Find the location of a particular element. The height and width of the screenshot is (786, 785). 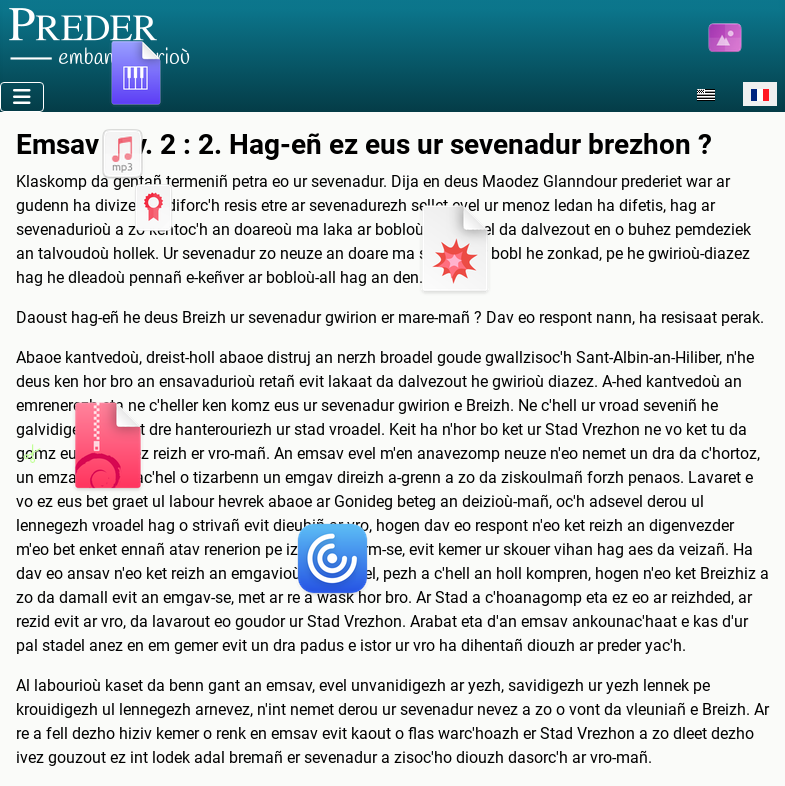

open PDF Slicer to cut and rearrange PDF pages is located at coordinates (32, 453).